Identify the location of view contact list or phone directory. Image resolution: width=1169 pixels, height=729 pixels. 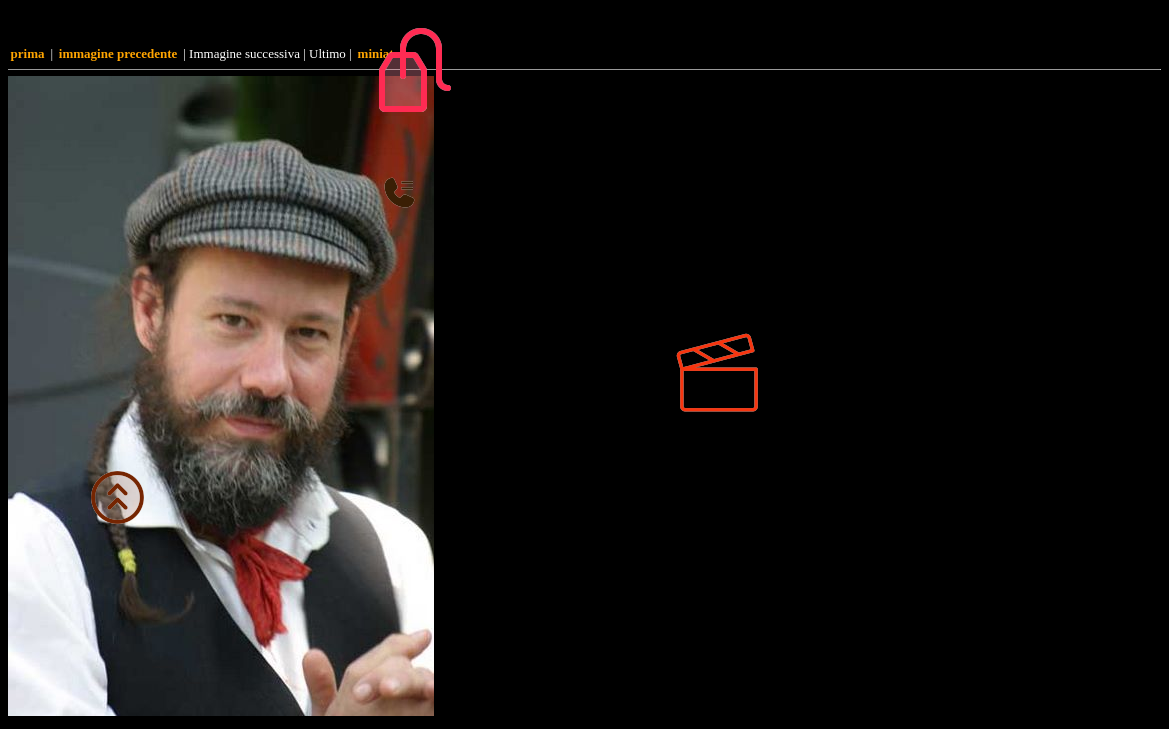
(400, 192).